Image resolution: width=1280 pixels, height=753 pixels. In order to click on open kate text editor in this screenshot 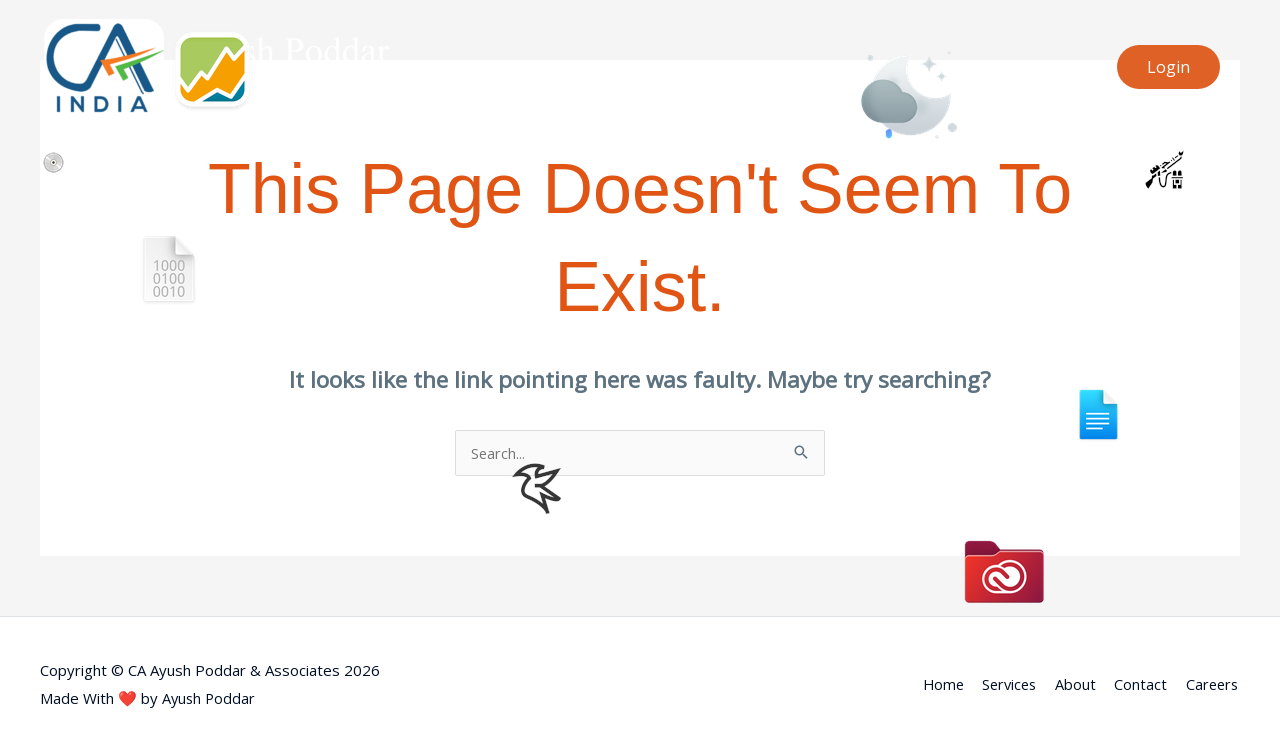, I will do `click(538, 487)`.